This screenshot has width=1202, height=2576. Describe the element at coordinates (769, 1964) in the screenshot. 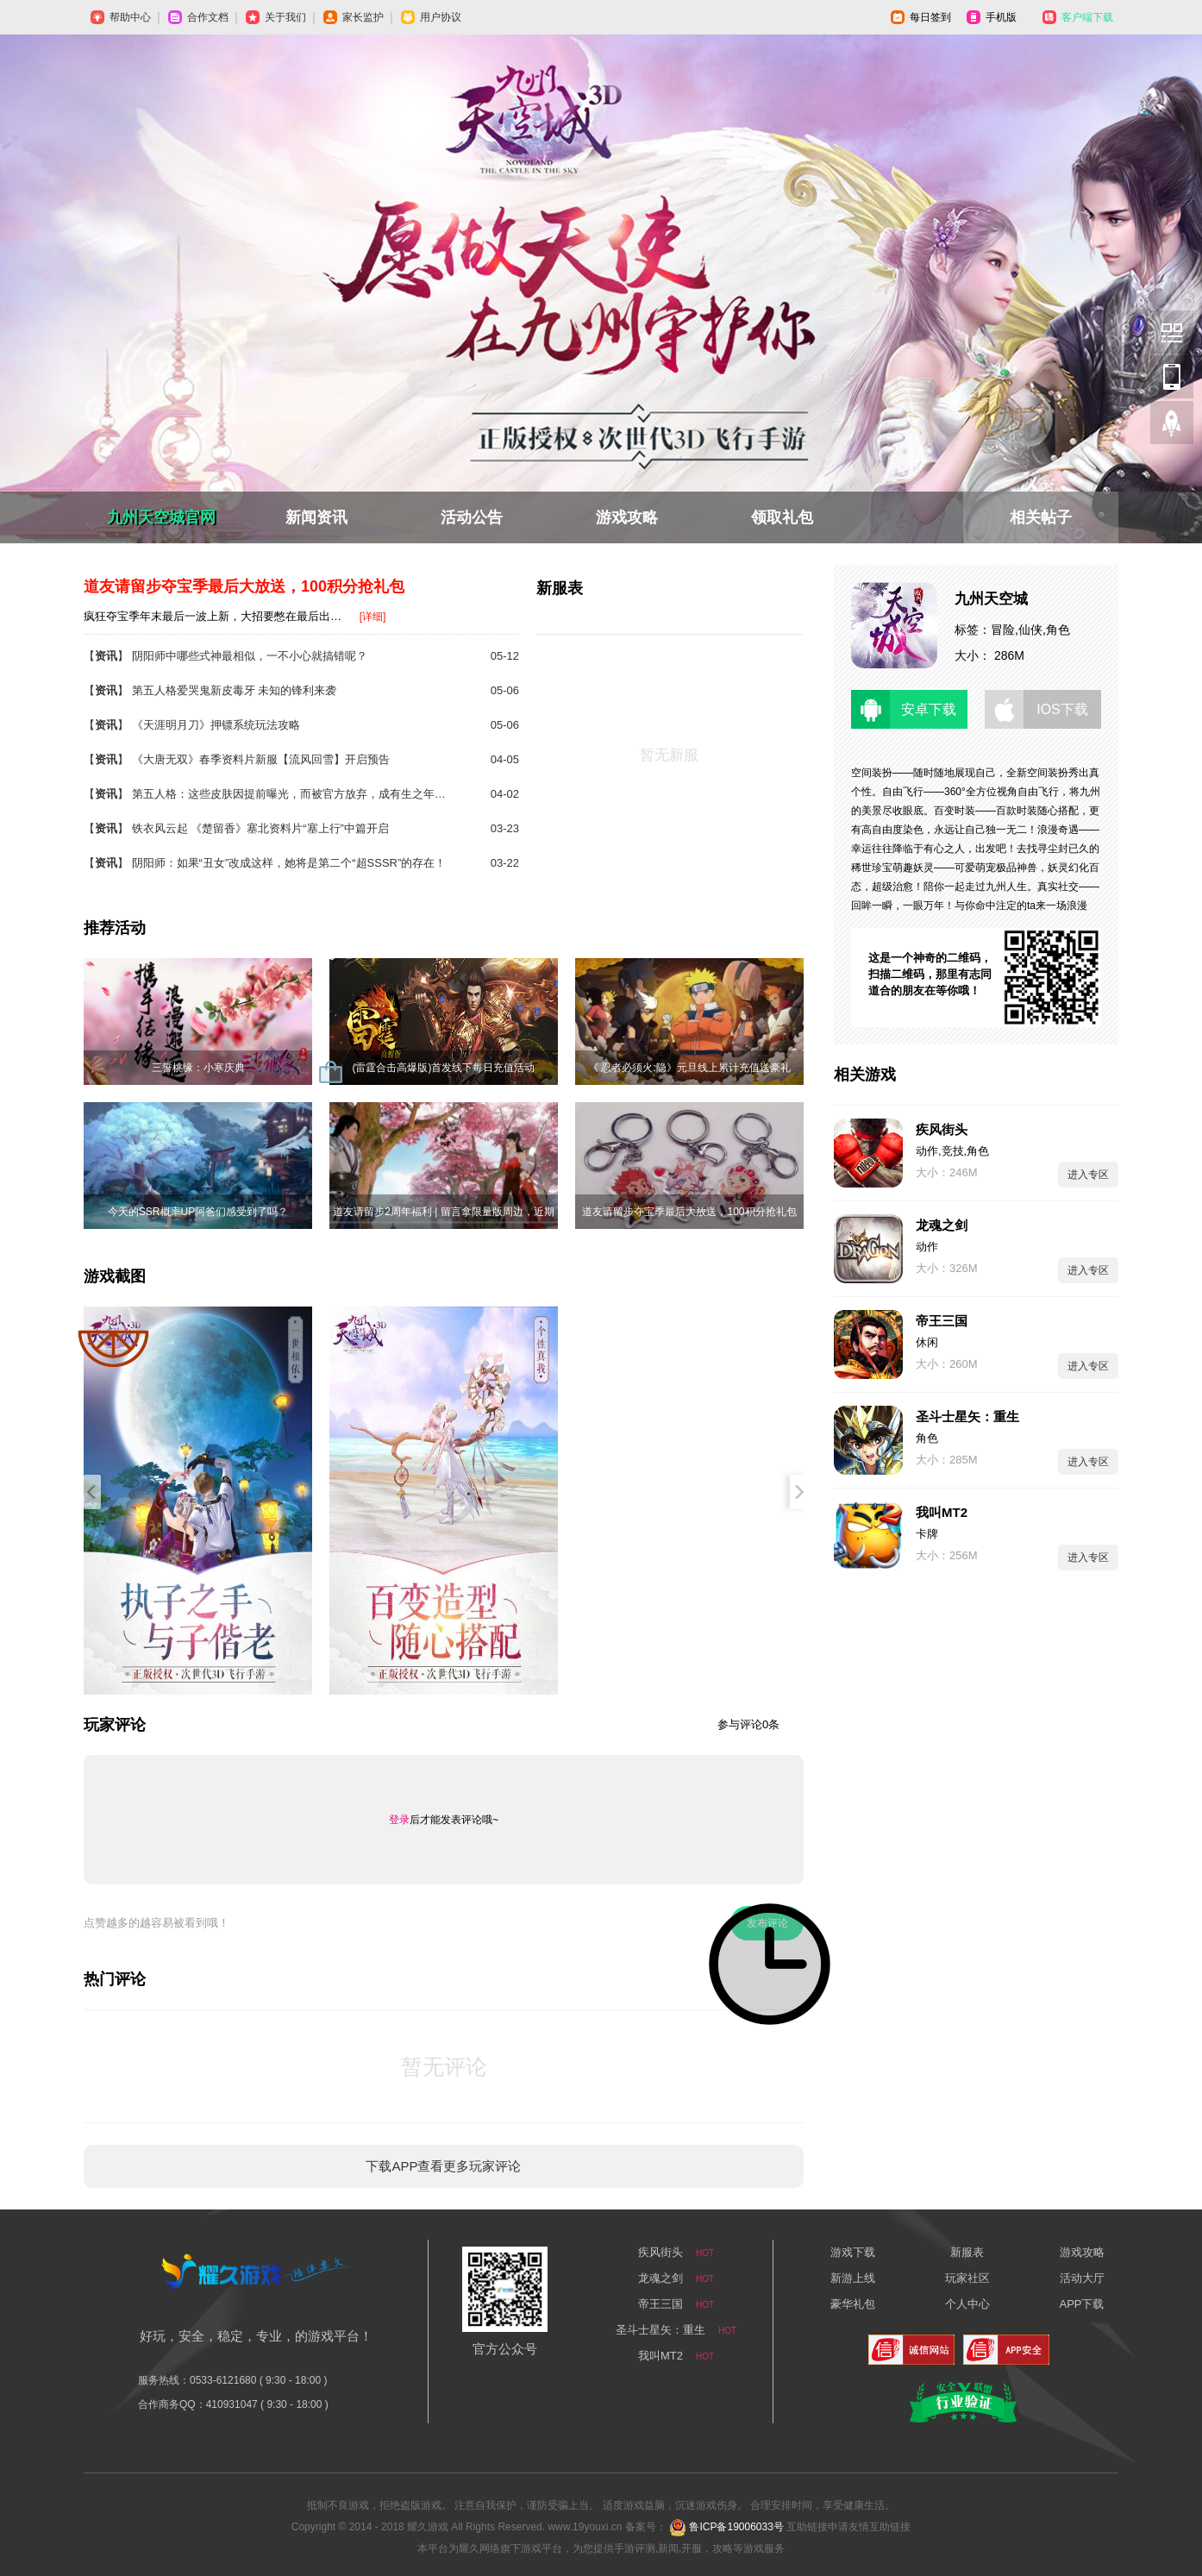

I see `view current time` at that location.